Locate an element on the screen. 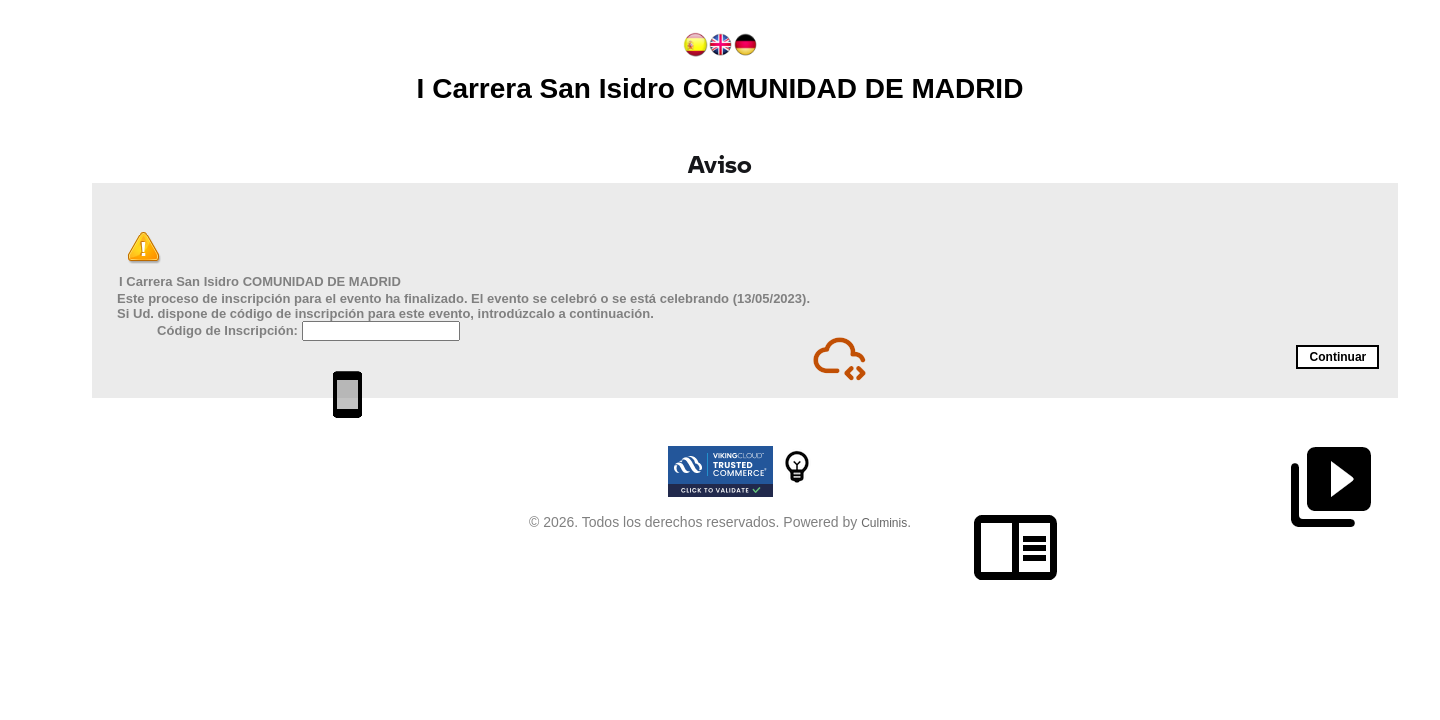 The width and height of the screenshot is (1440, 720). access tips or helpful suggestions is located at coordinates (797, 466).